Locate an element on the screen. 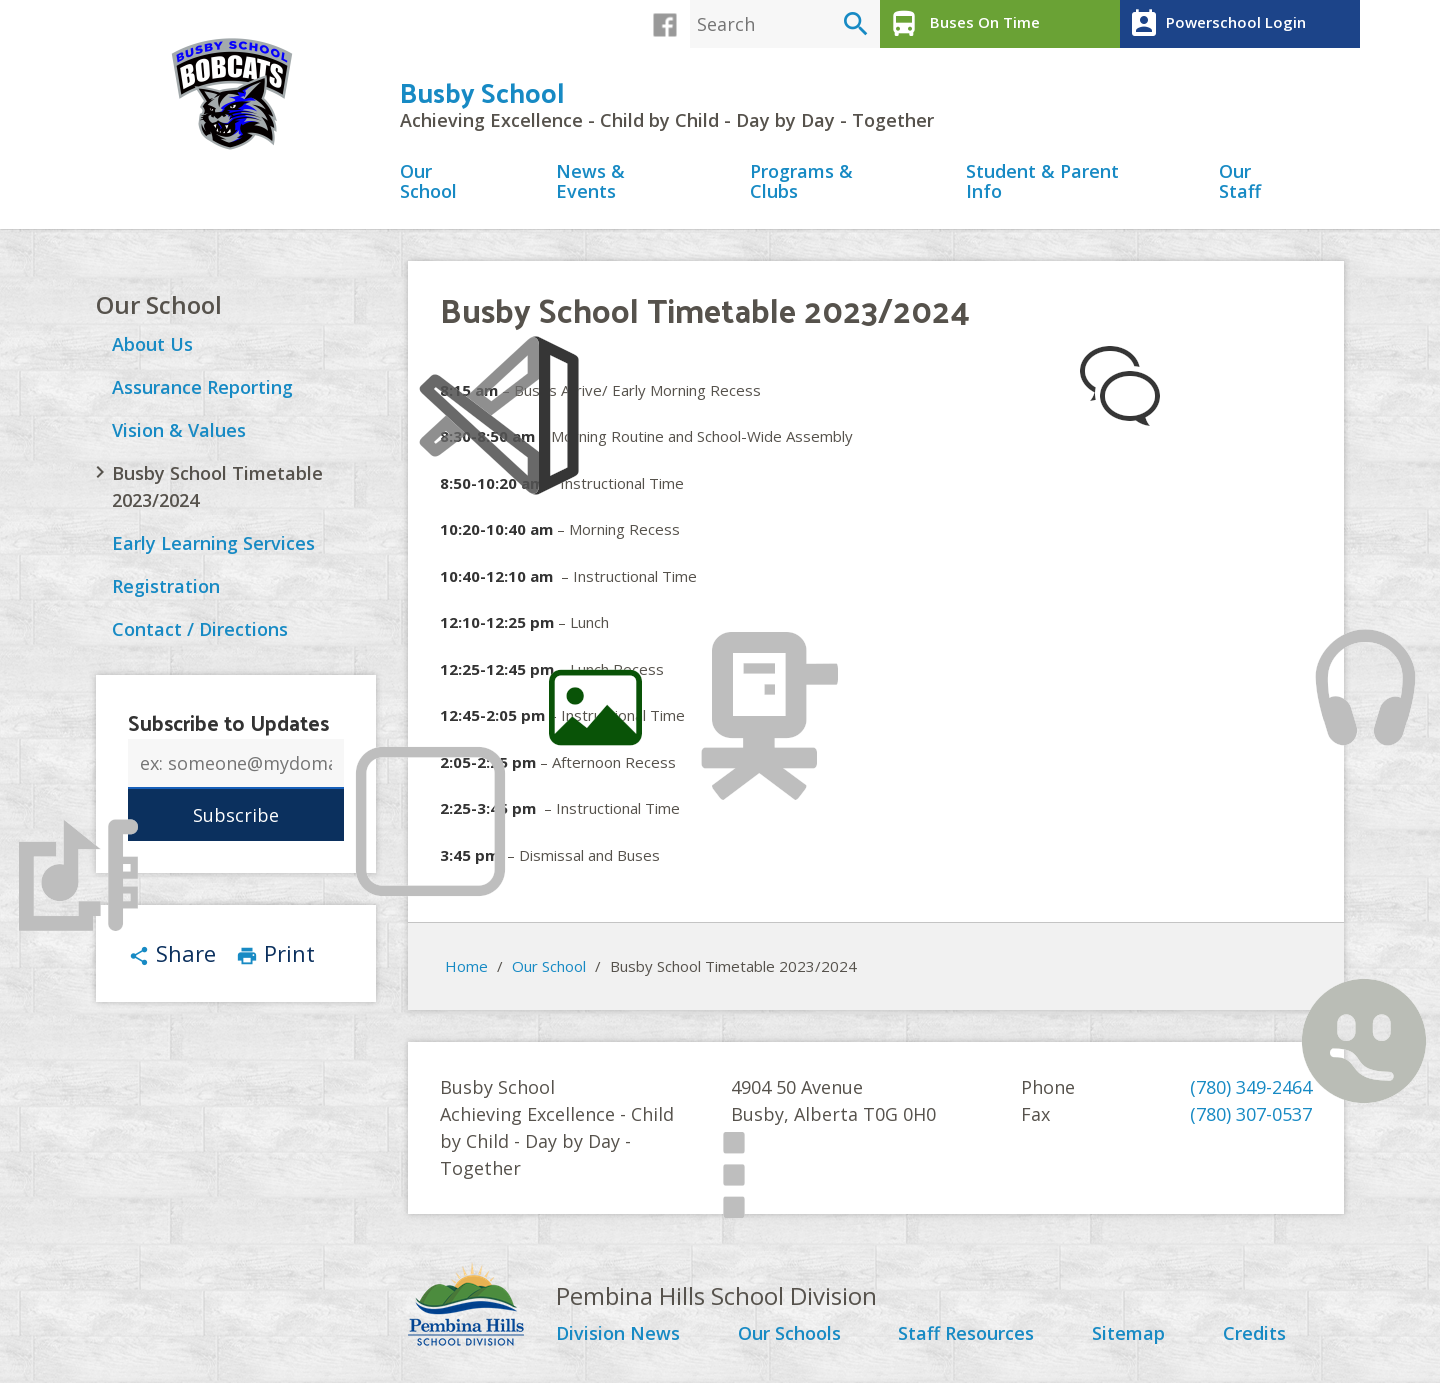 The width and height of the screenshot is (1440, 1383). audio device or sound card settings is located at coordinates (78, 871).